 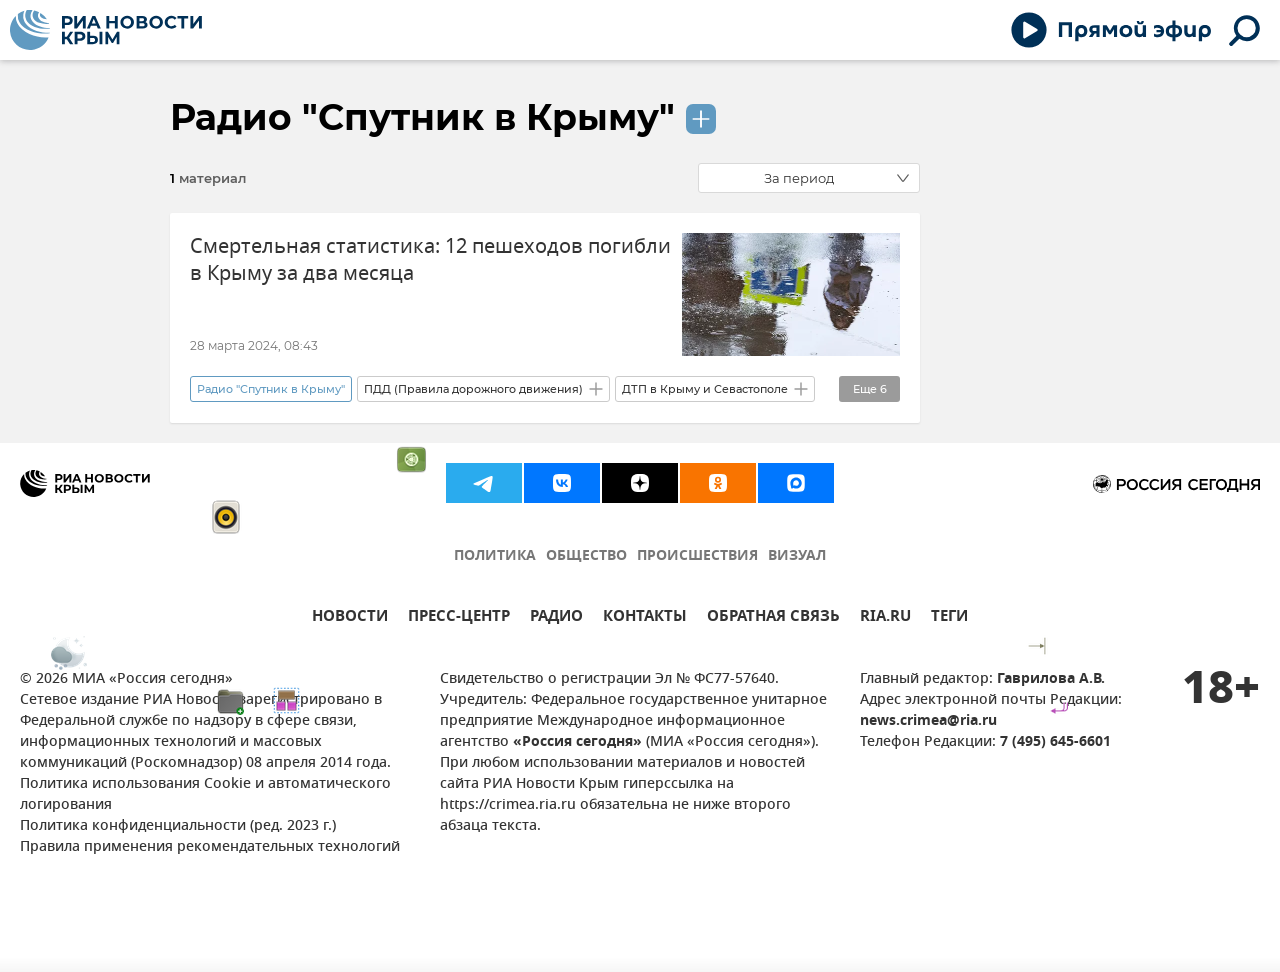 I want to click on go to the last item in a list or sequence, so click(x=1037, y=646).